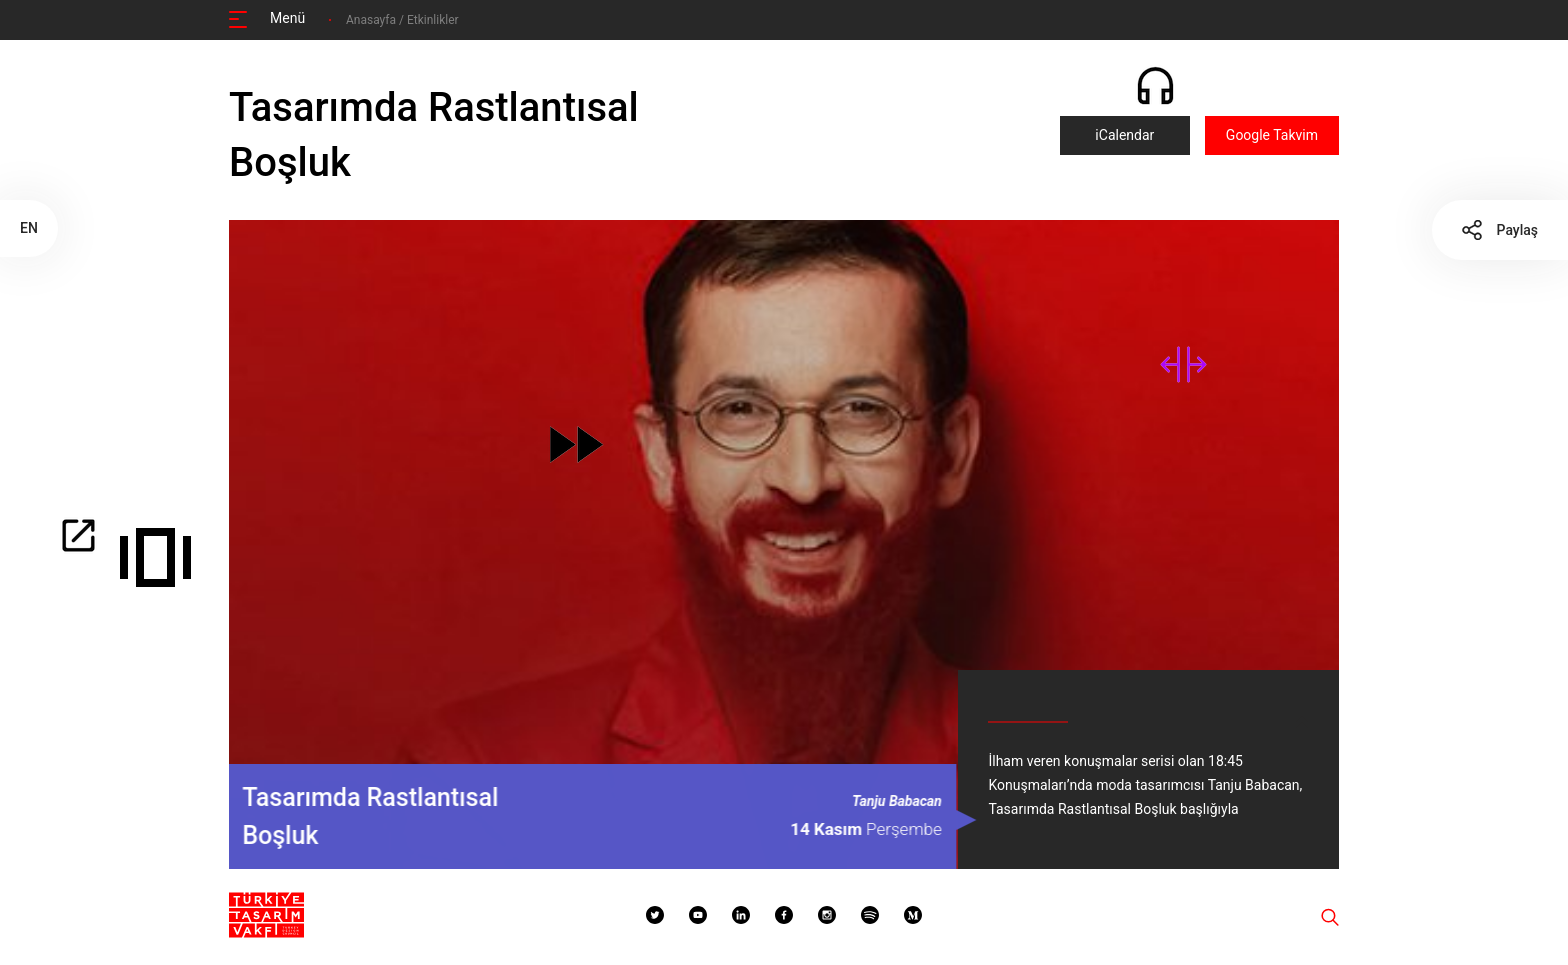  What do you see at coordinates (78, 535) in the screenshot?
I see `open link in a new tab or window` at bounding box center [78, 535].